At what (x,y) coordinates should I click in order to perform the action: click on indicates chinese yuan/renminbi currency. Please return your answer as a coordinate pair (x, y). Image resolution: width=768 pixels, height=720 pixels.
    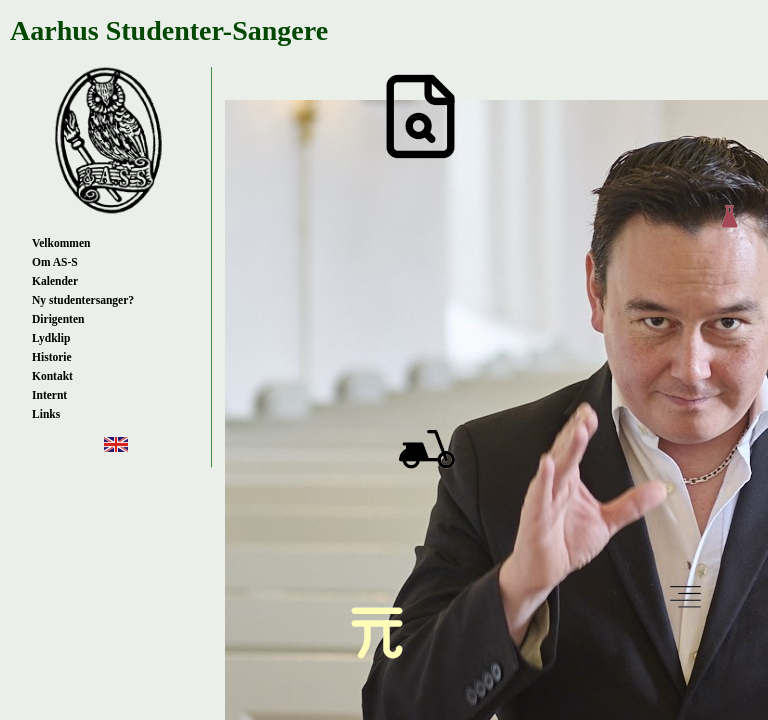
    Looking at the image, I should click on (377, 633).